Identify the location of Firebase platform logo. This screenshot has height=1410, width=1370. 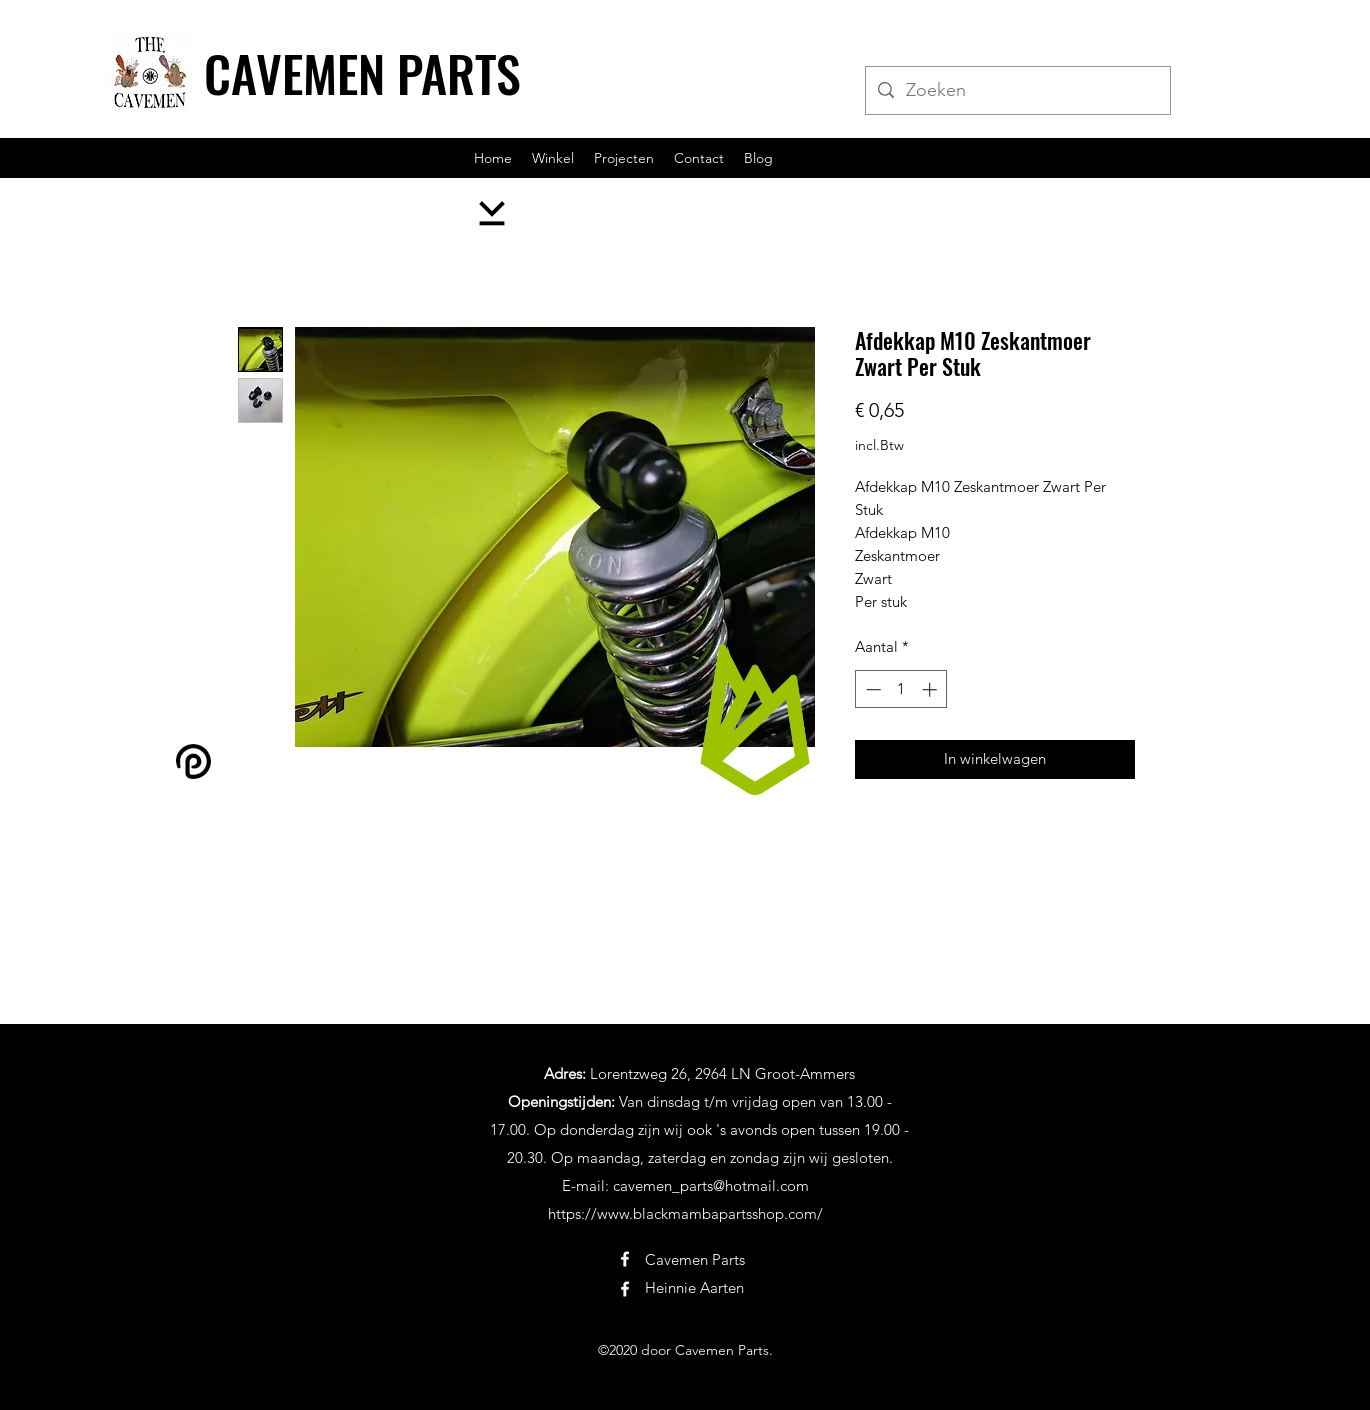
(755, 719).